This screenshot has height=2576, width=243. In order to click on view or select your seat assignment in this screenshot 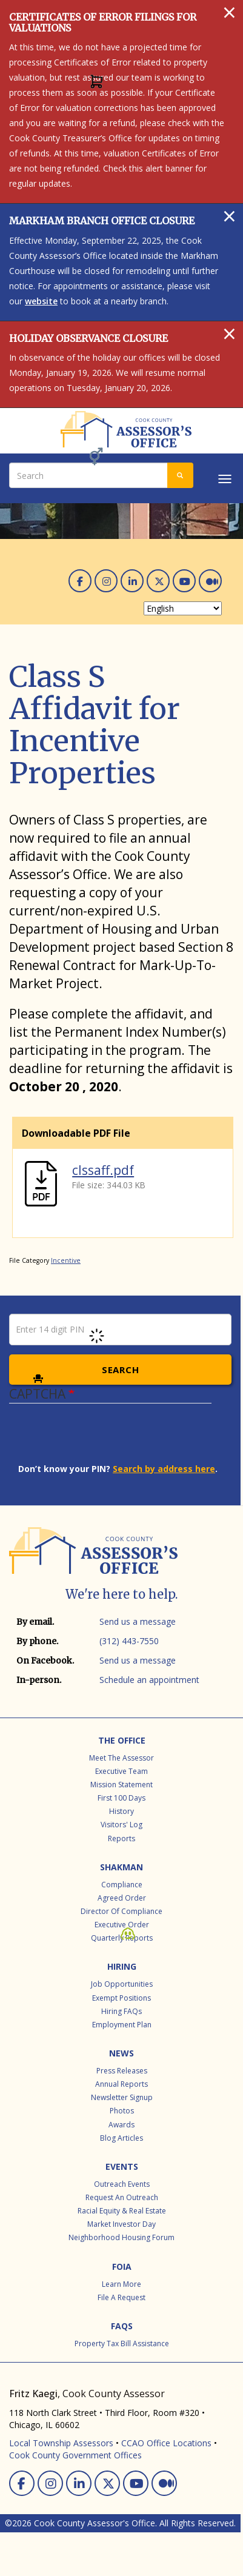, I will do `click(38, 1379)`.